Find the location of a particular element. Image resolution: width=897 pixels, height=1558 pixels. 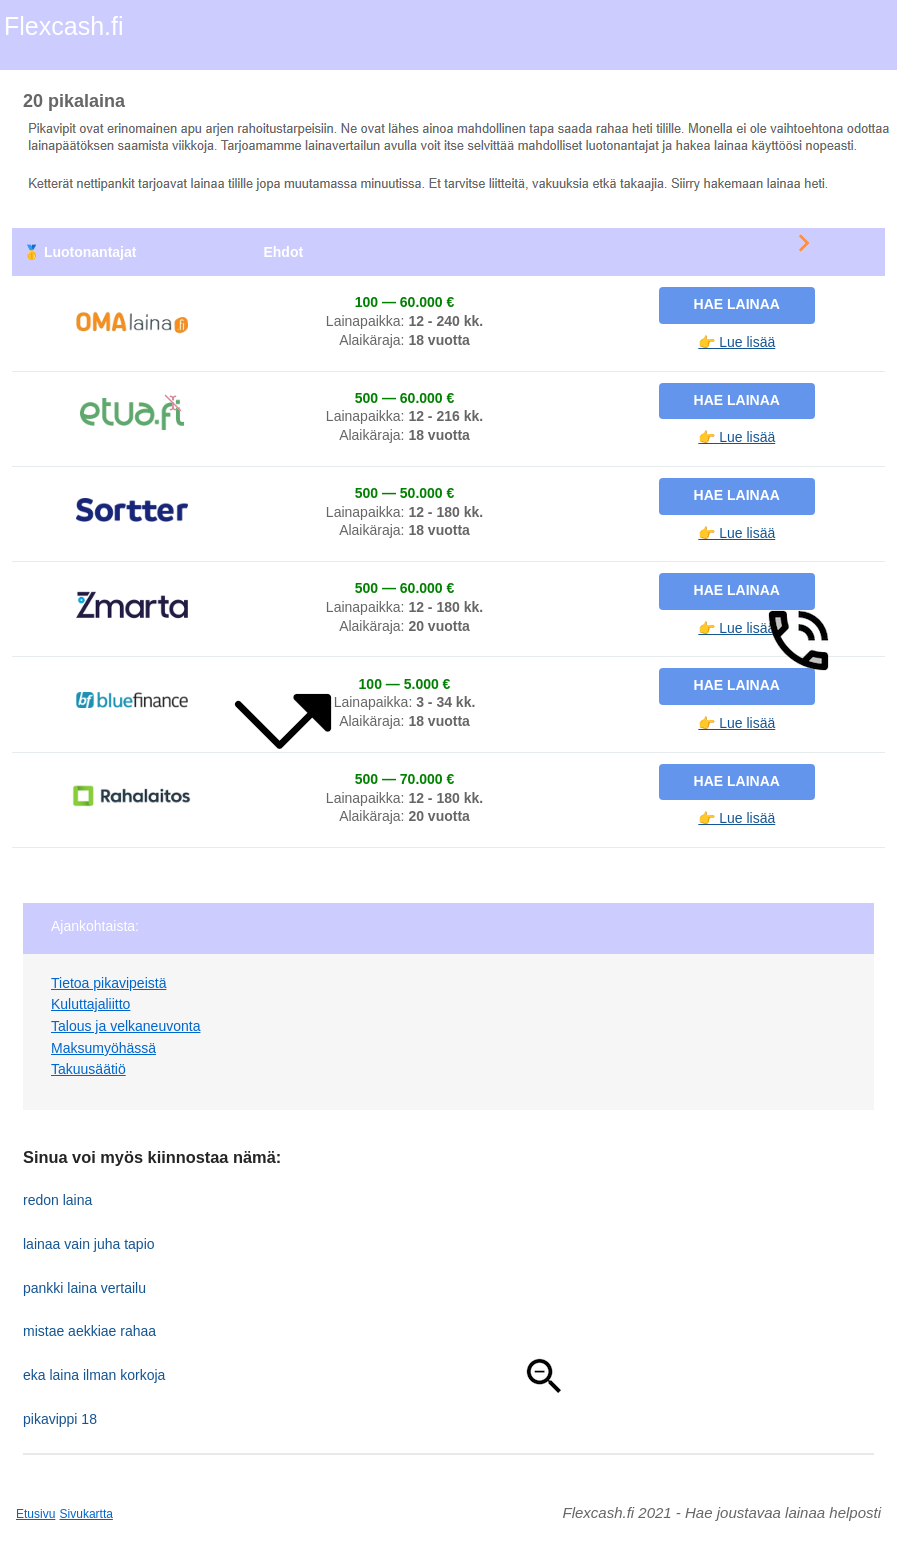

reply to a message or email is located at coordinates (283, 718).